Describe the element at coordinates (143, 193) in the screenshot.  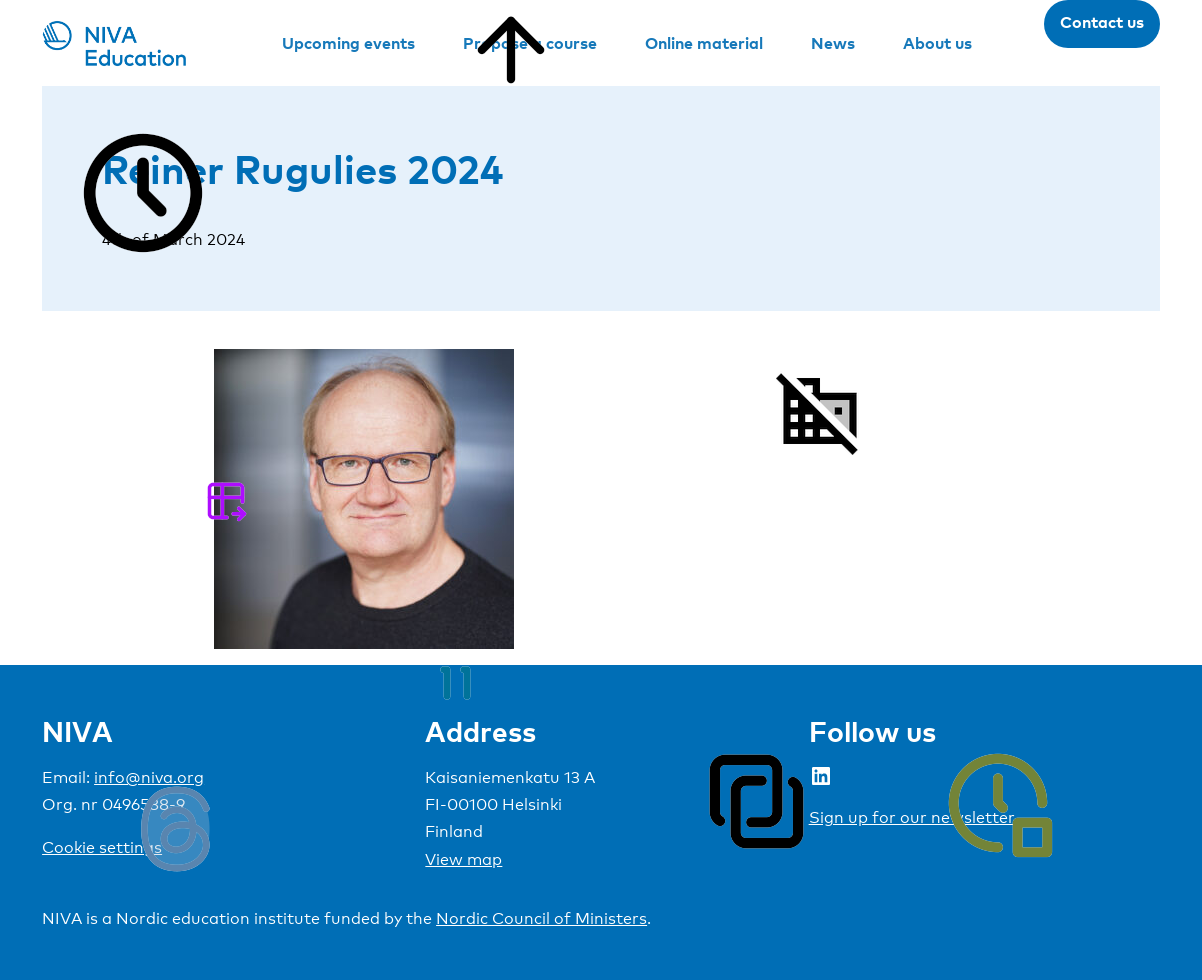
I see `view time or clock settings` at that location.